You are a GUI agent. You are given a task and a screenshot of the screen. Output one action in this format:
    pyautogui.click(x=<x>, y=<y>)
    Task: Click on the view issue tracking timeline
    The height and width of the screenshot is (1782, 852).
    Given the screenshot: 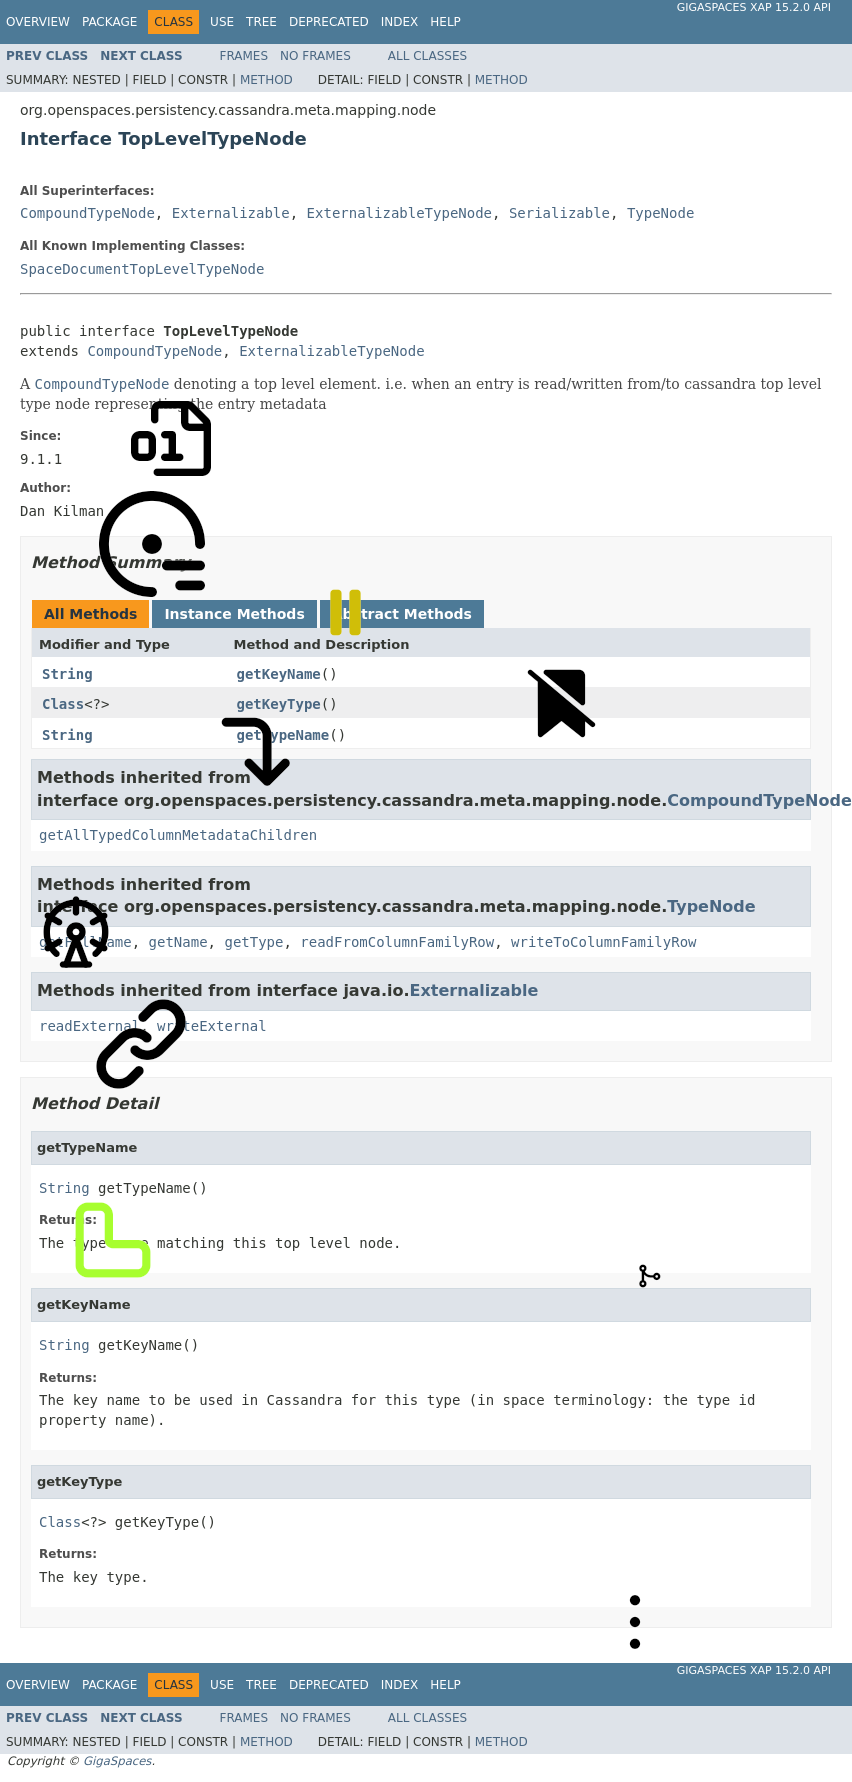 What is the action you would take?
    pyautogui.click(x=152, y=544)
    